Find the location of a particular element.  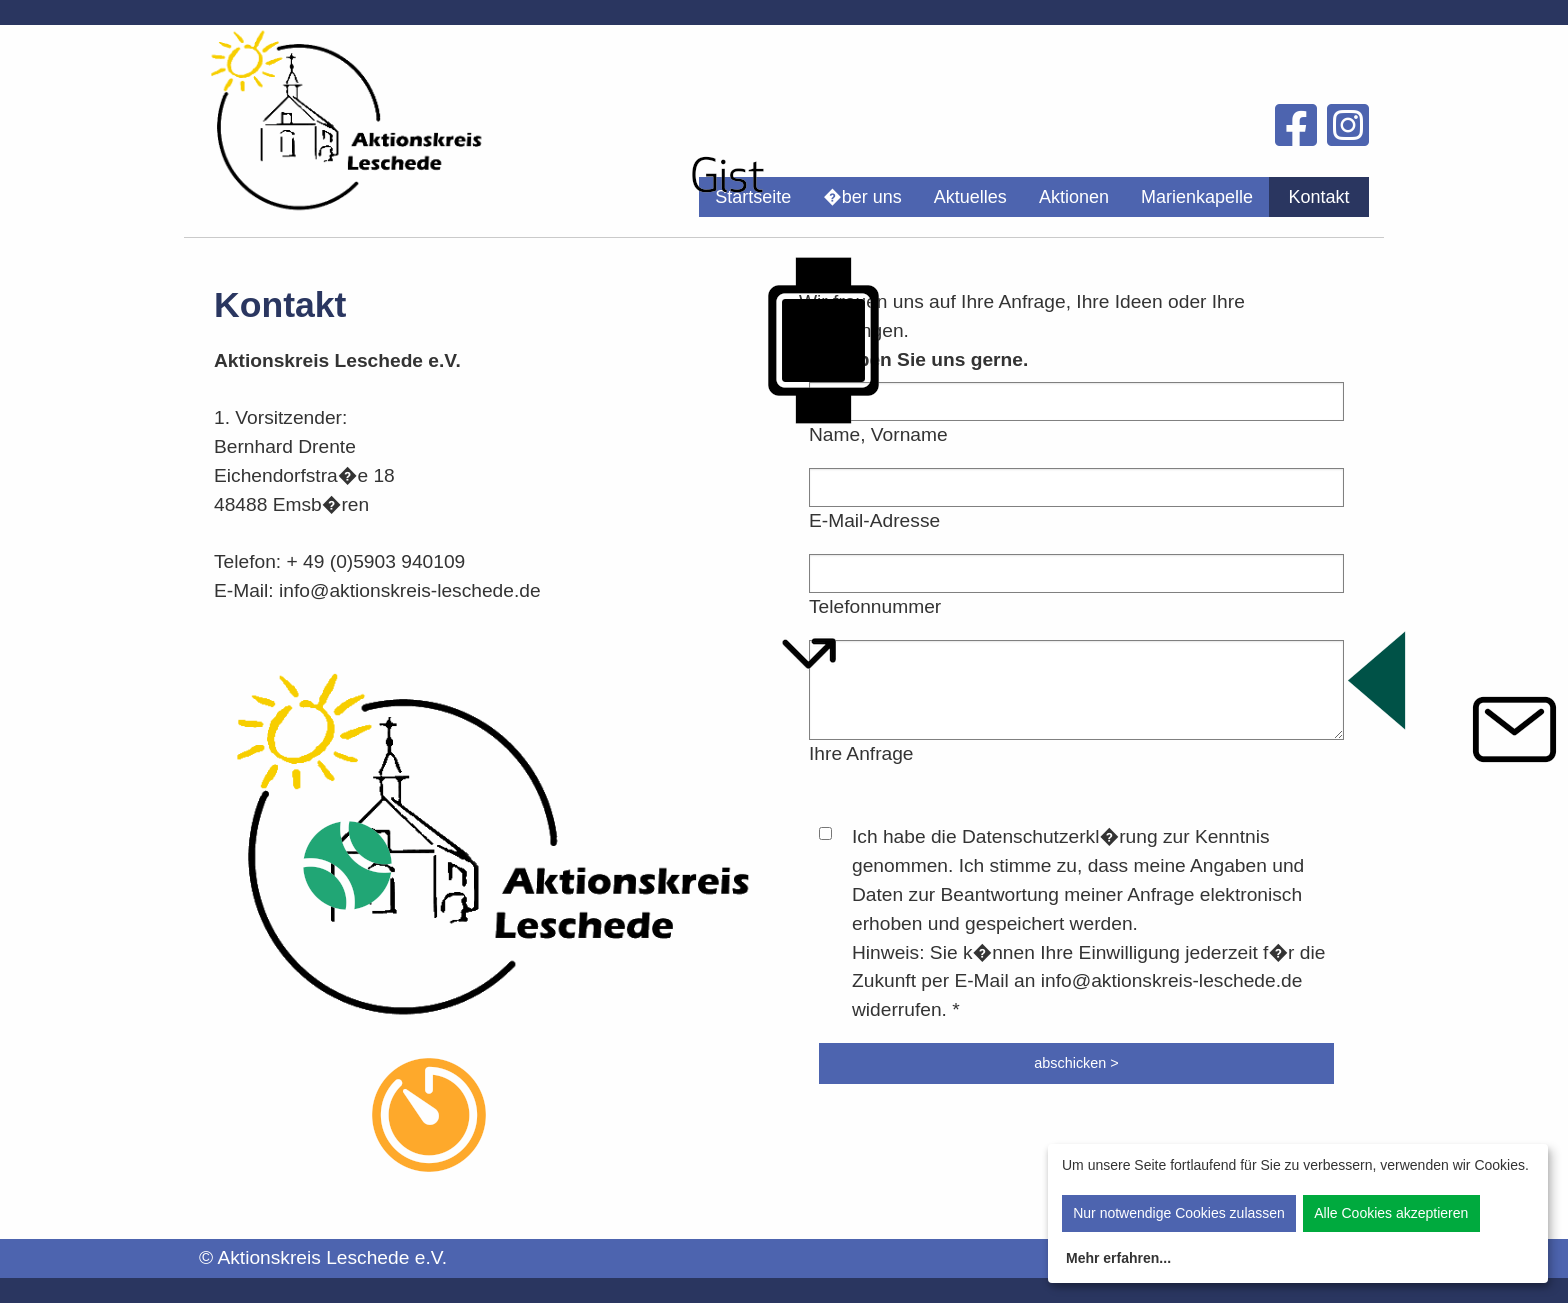

go back to the previous screen is located at coordinates (1376, 680).